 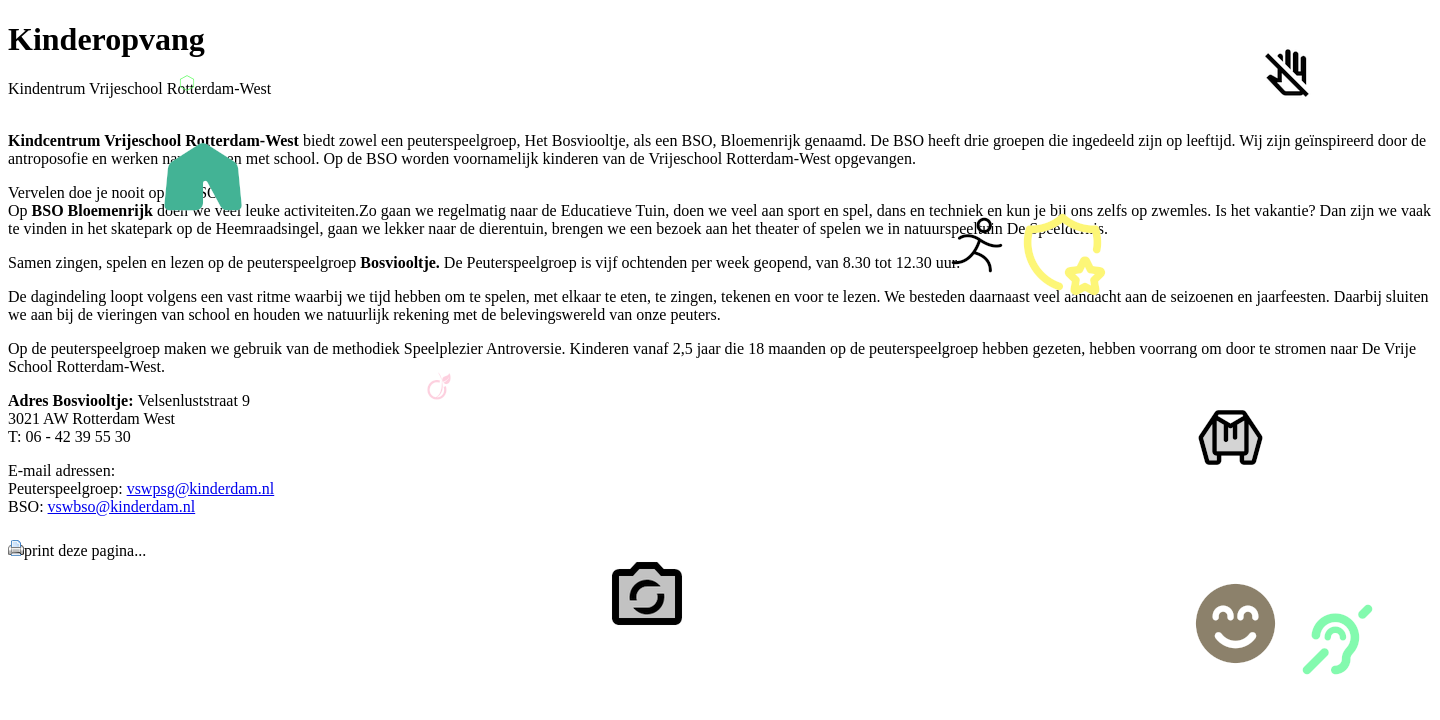 I want to click on generic shape or container element, so click(x=187, y=83).